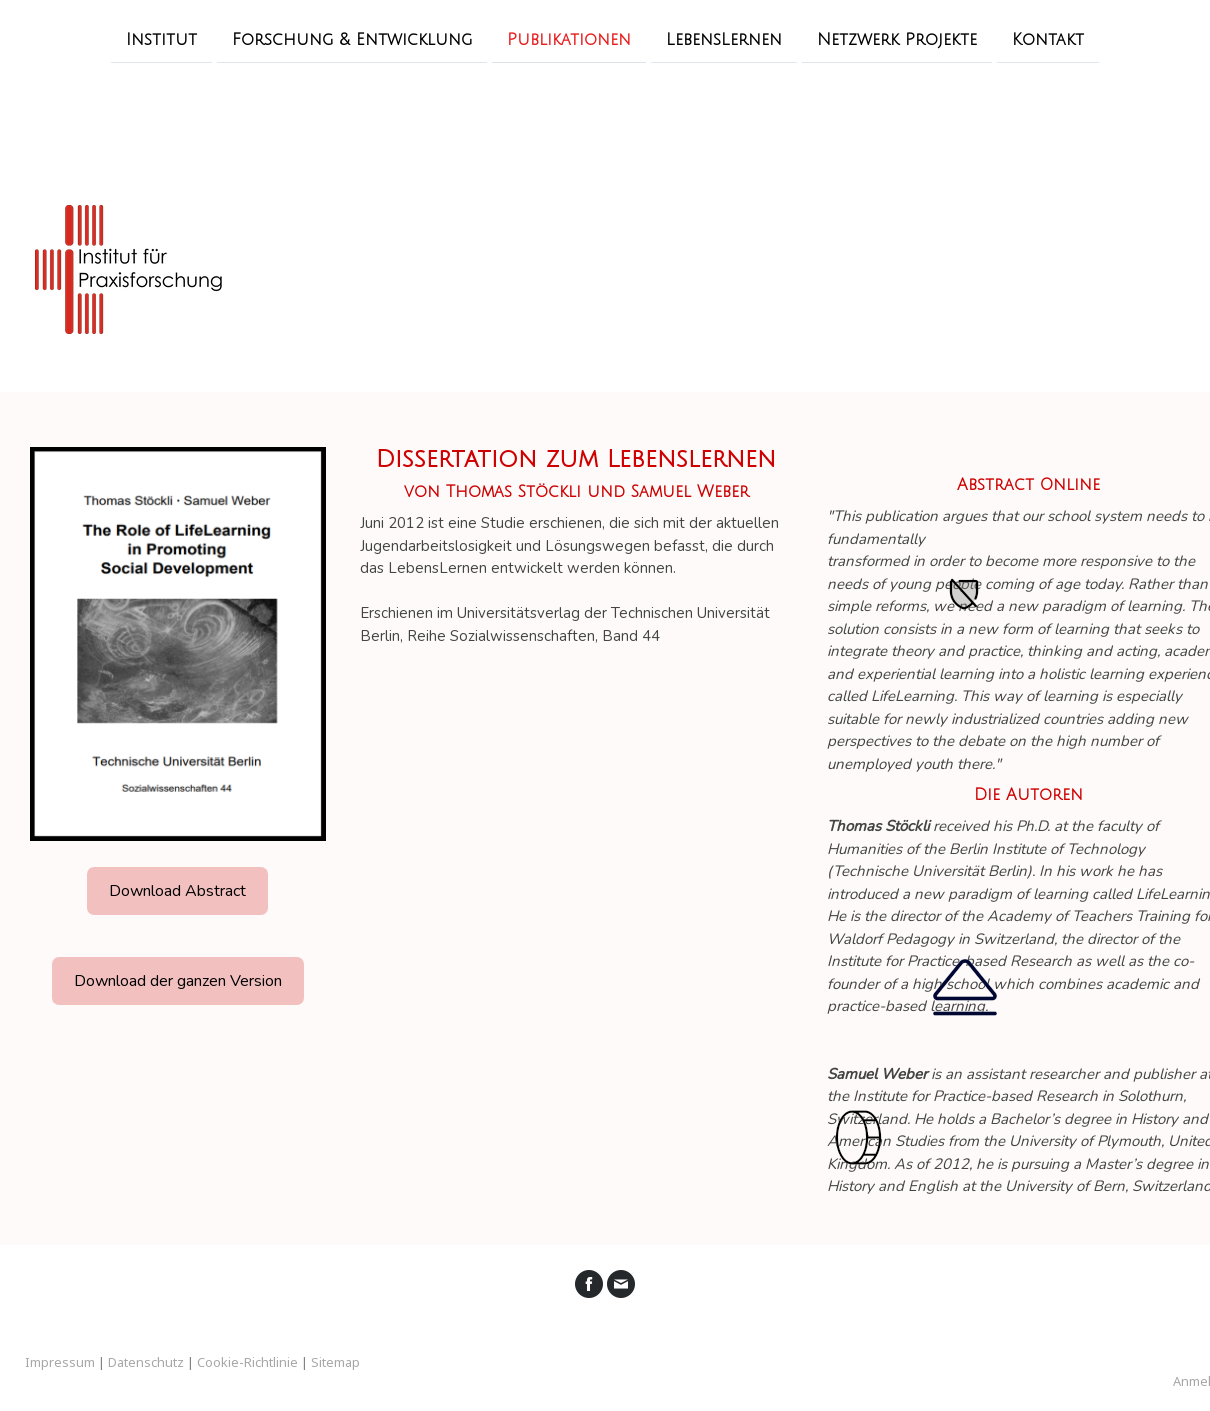 Image resolution: width=1210 pixels, height=1411 pixels. I want to click on security or protection is disabled, so click(964, 593).